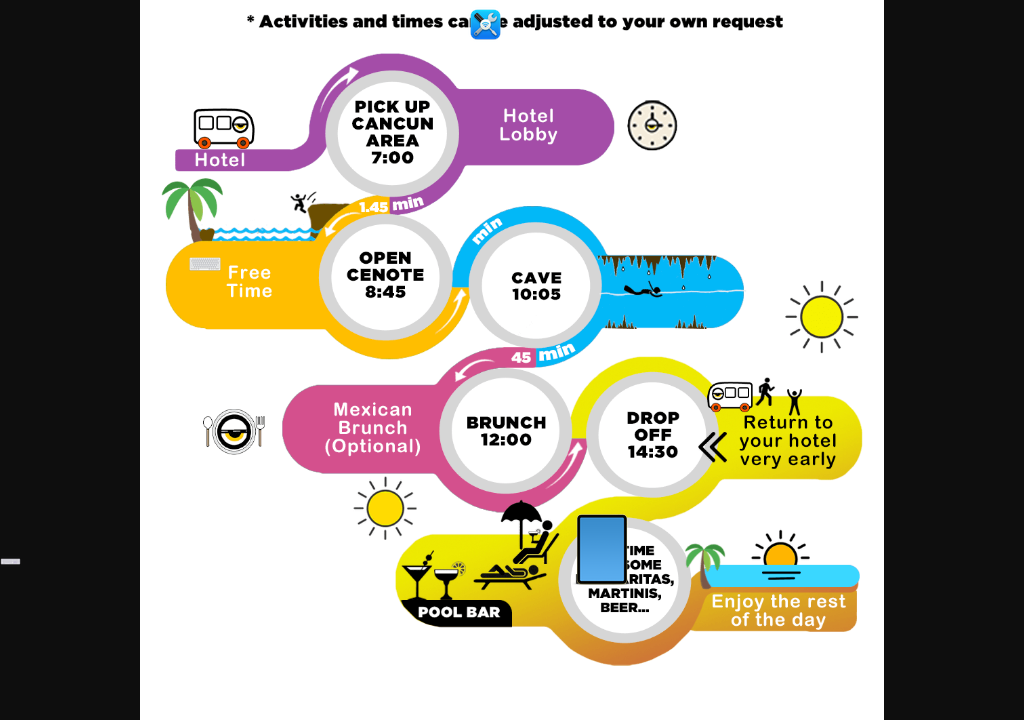 The image size is (1024, 720). Describe the element at coordinates (485, 24) in the screenshot. I see `open wireless diagnostics tool` at that location.